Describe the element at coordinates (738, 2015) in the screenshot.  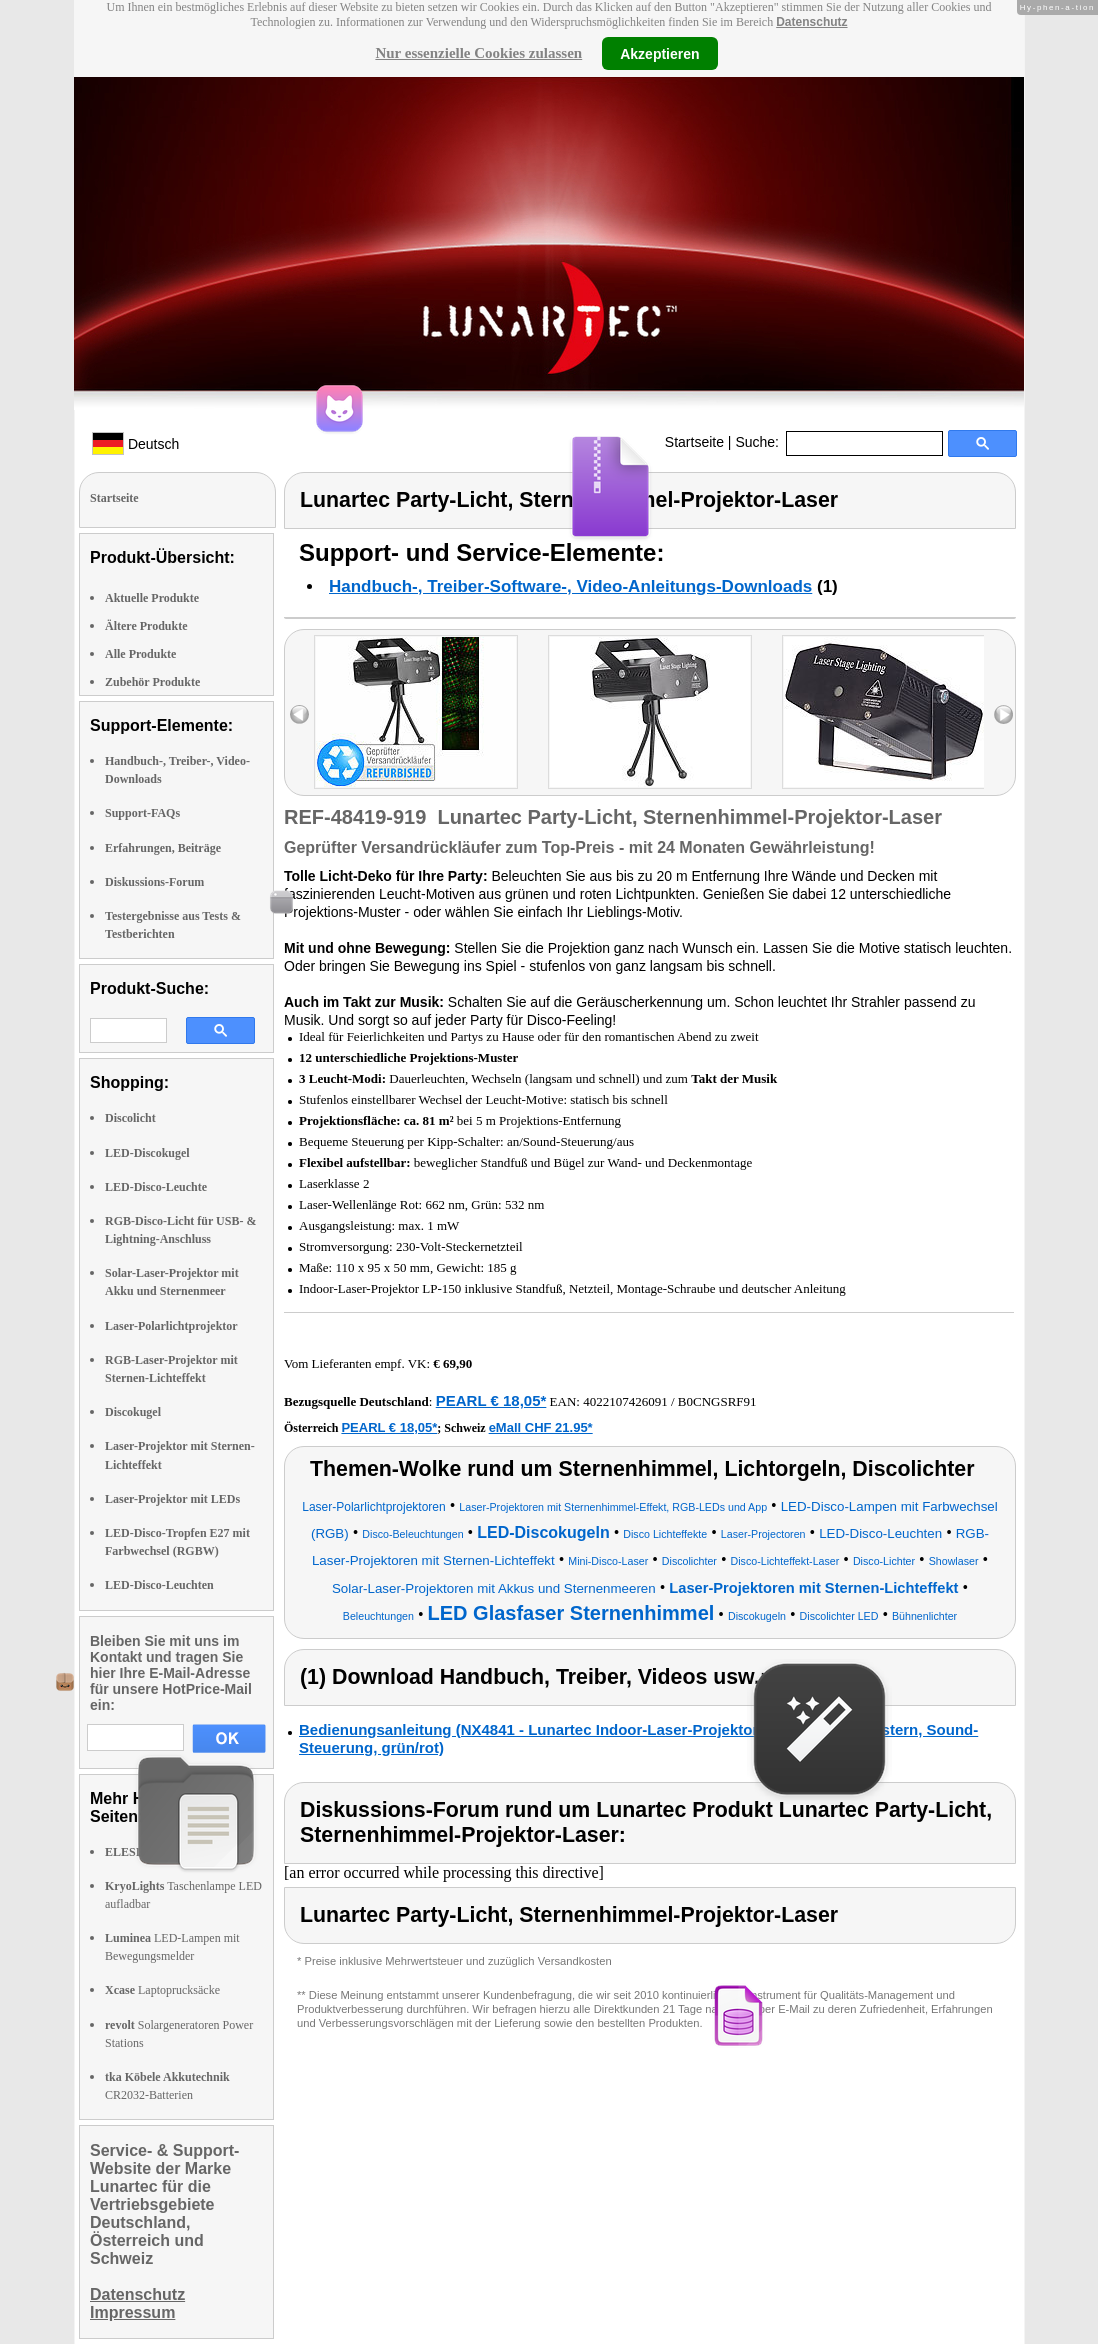
I see `libreoffice base database file` at that location.